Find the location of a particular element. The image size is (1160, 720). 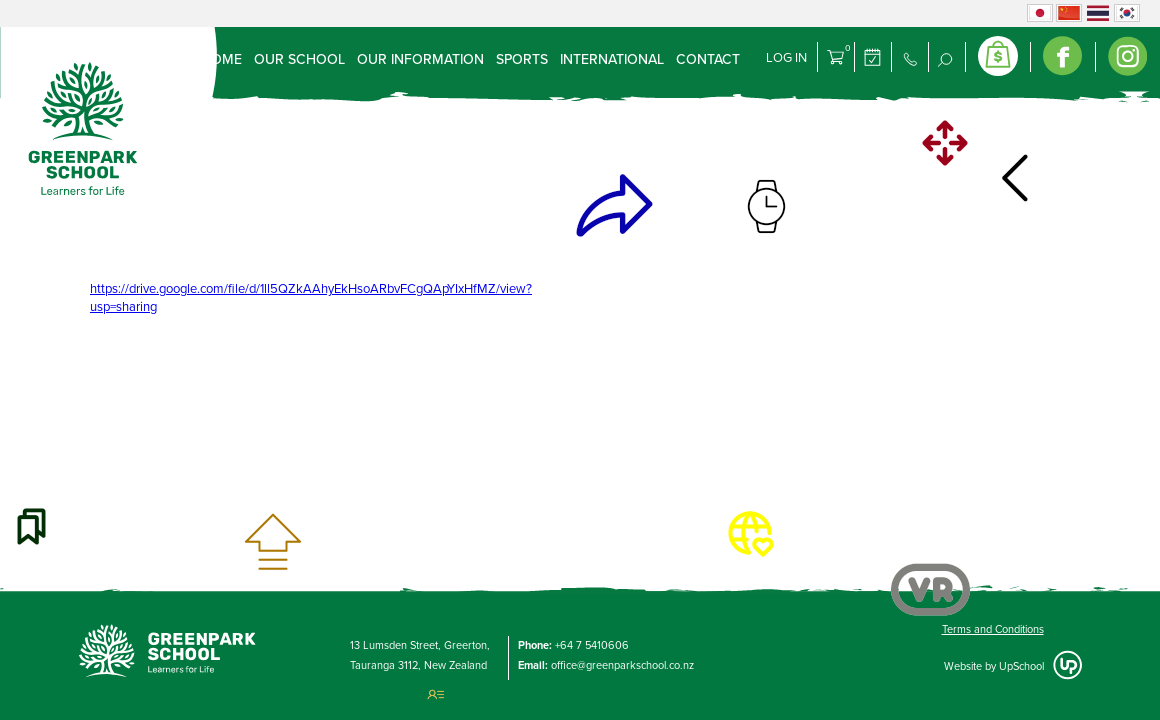

view watch or wearable device settings is located at coordinates (766, 206).